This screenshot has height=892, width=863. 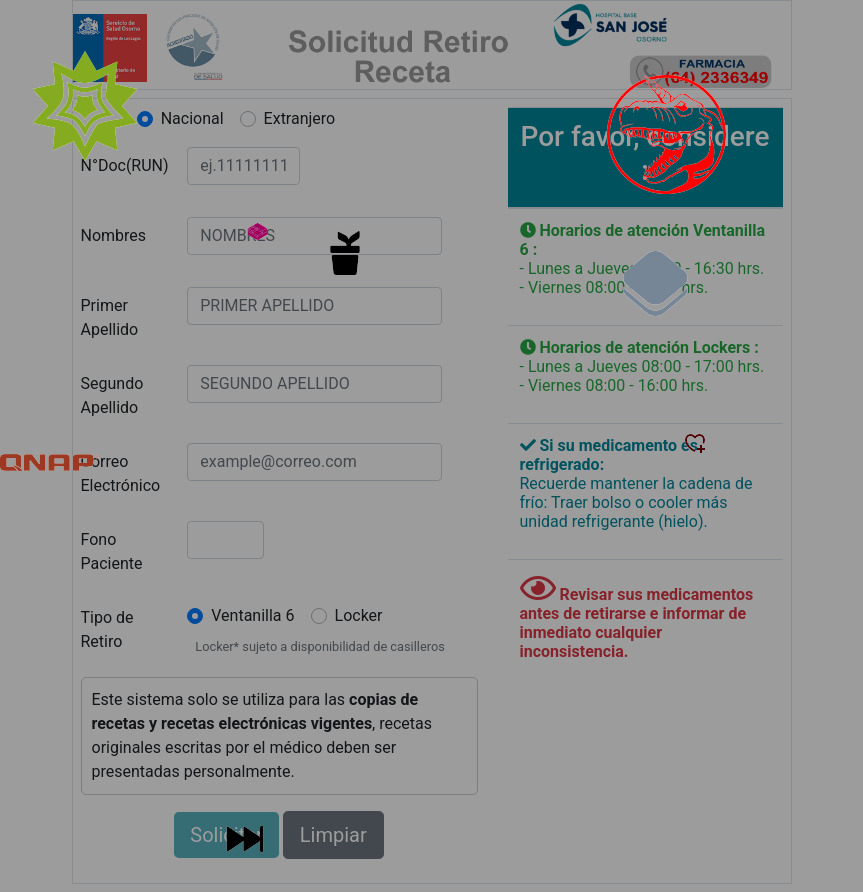 I want to click on add to favorites, so click(x=695, y=443).